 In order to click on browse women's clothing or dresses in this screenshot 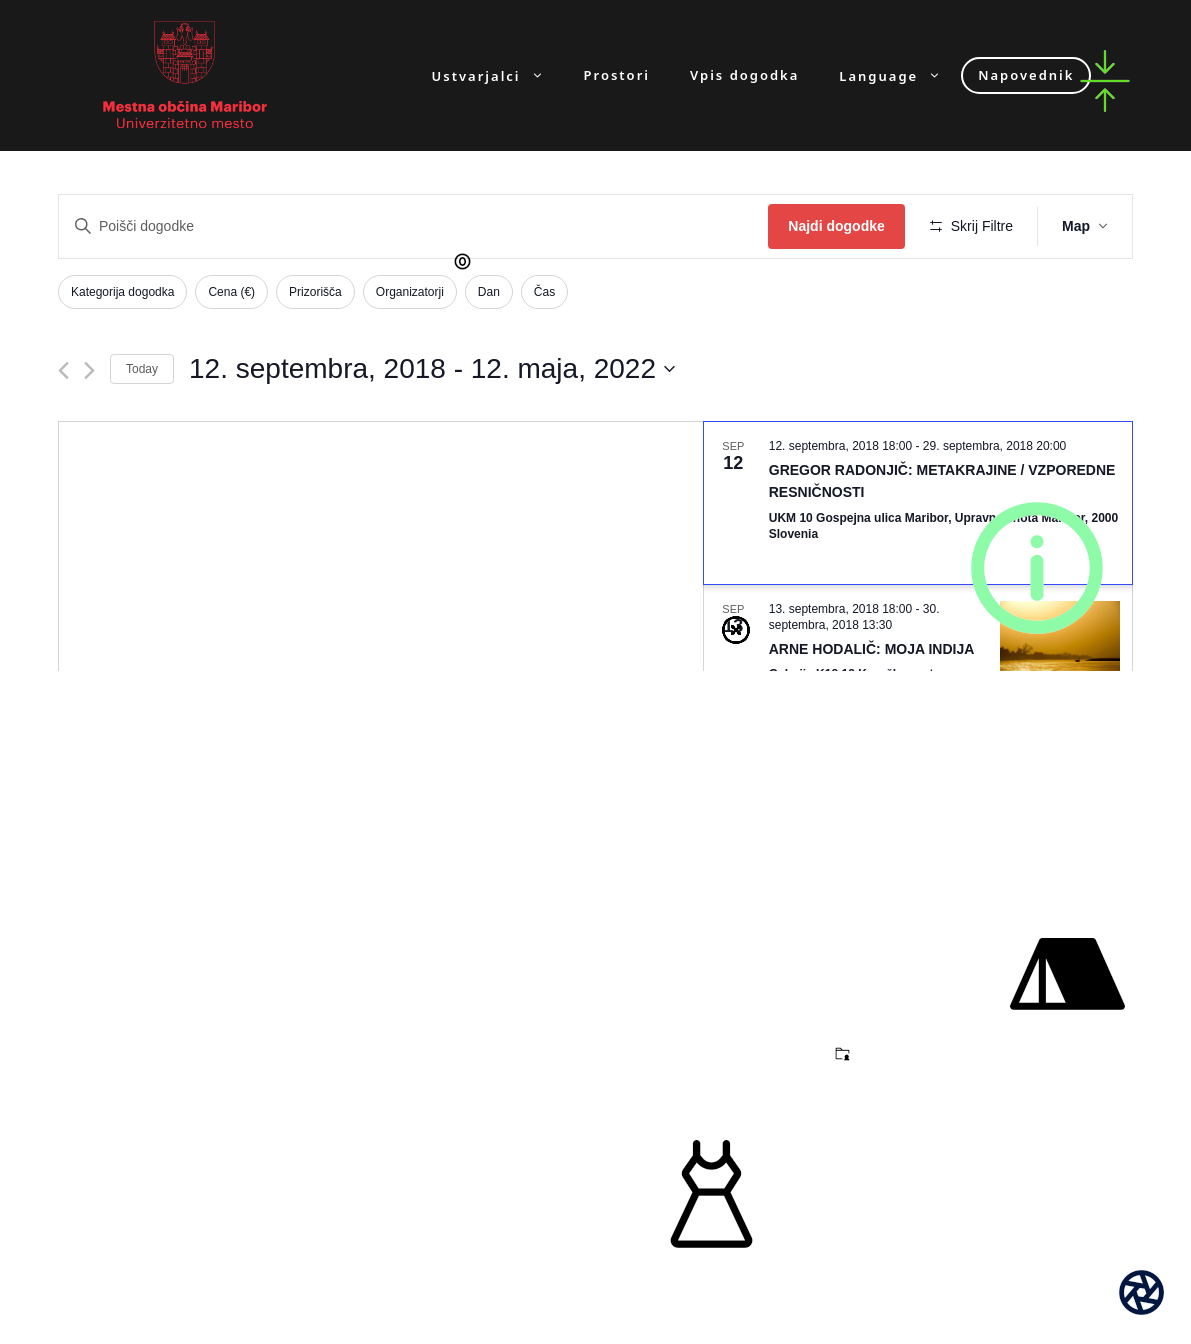, I will do `click(711, 1199)`.